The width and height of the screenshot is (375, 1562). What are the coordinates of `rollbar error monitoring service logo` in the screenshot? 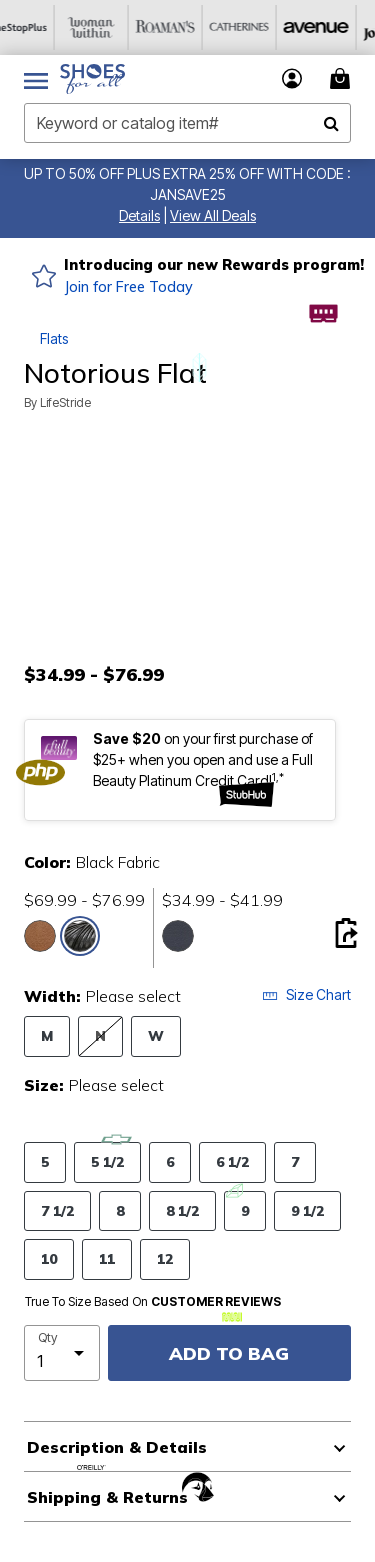 It's located at (234, 1190).